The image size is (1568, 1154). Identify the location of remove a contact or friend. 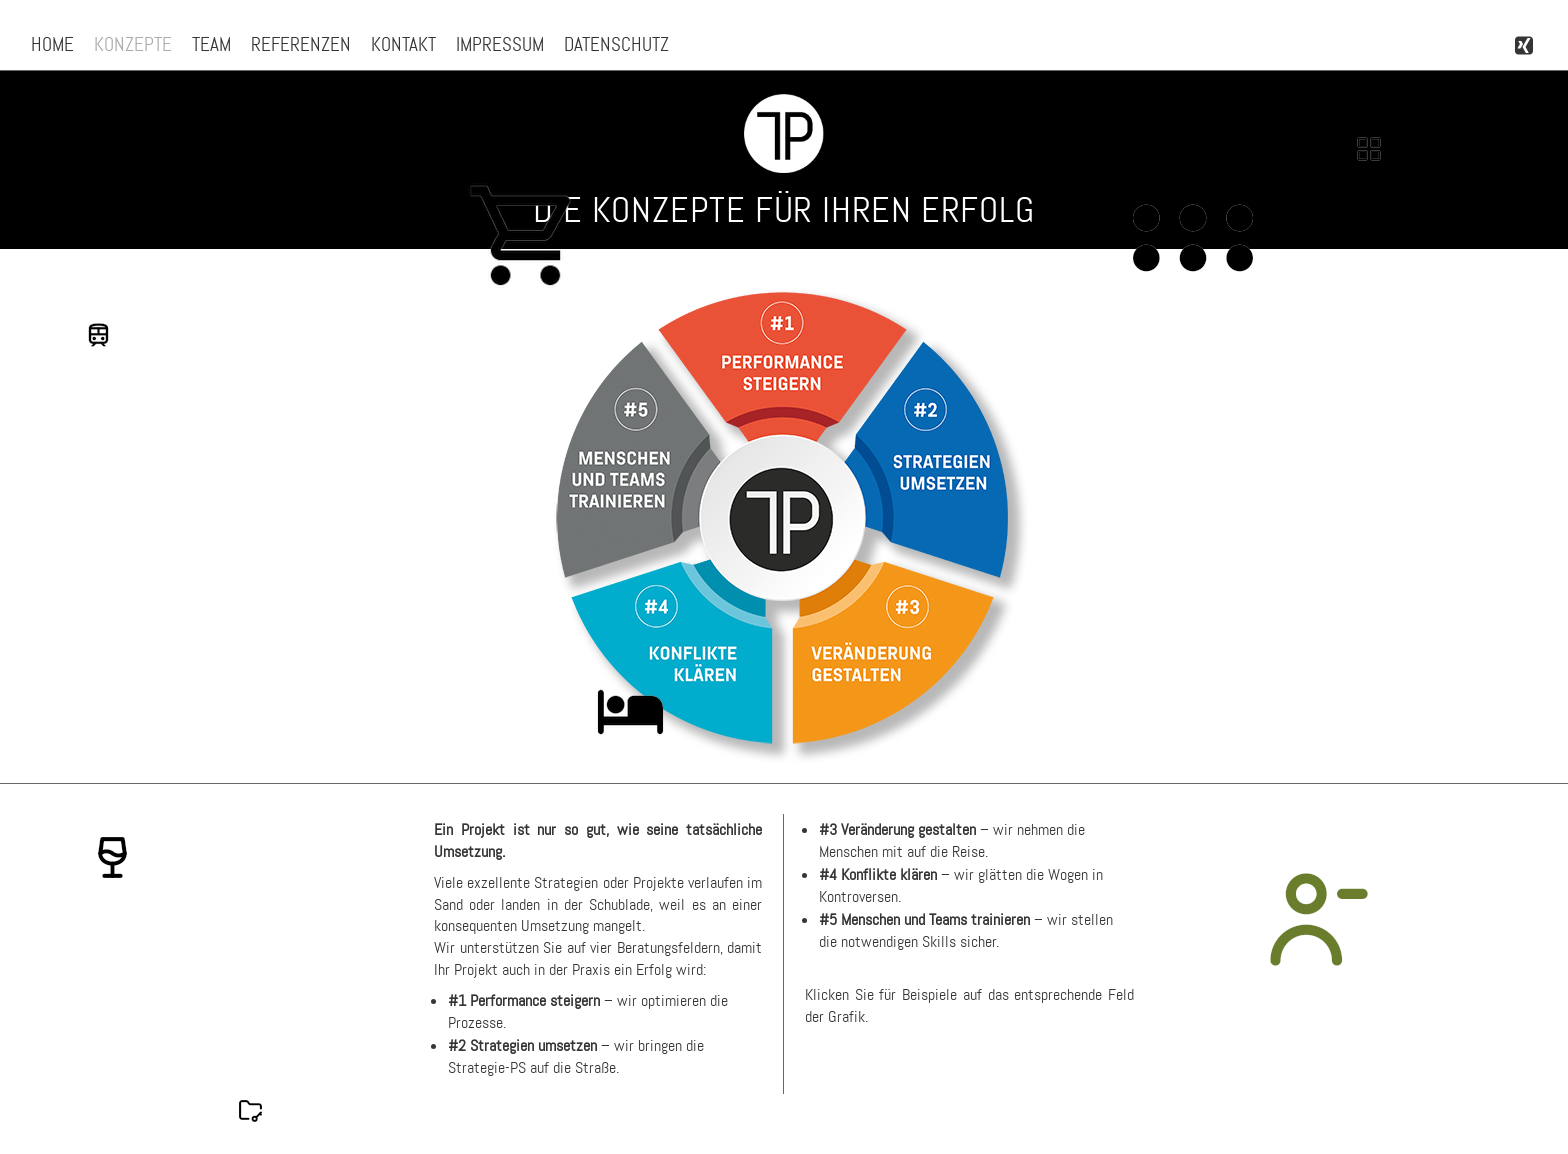
(1316, 919).